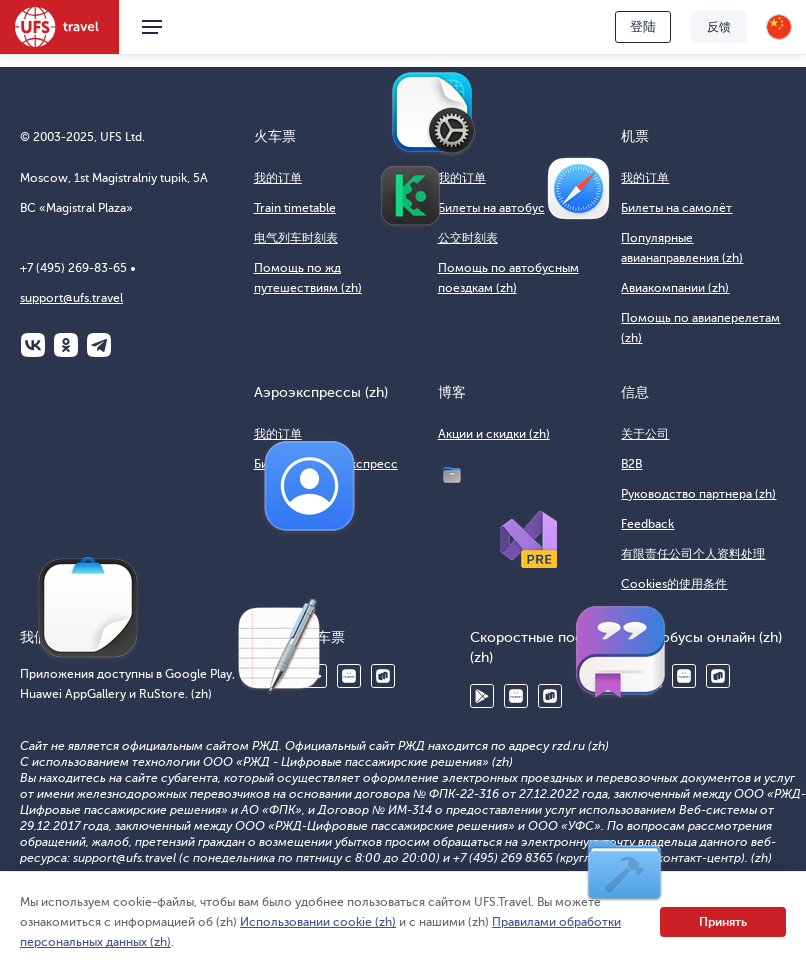 This screenshot has height=972, width=806. I want to click on configure file type associations and default apps, so click(432, 112).